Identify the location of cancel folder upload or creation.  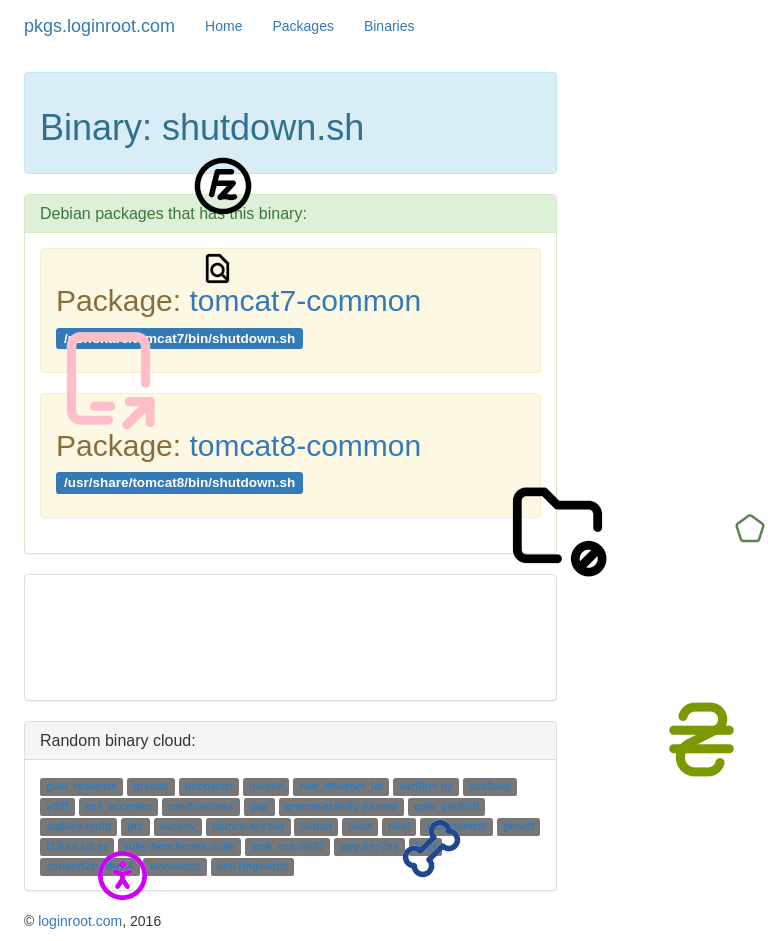
(557, 527).